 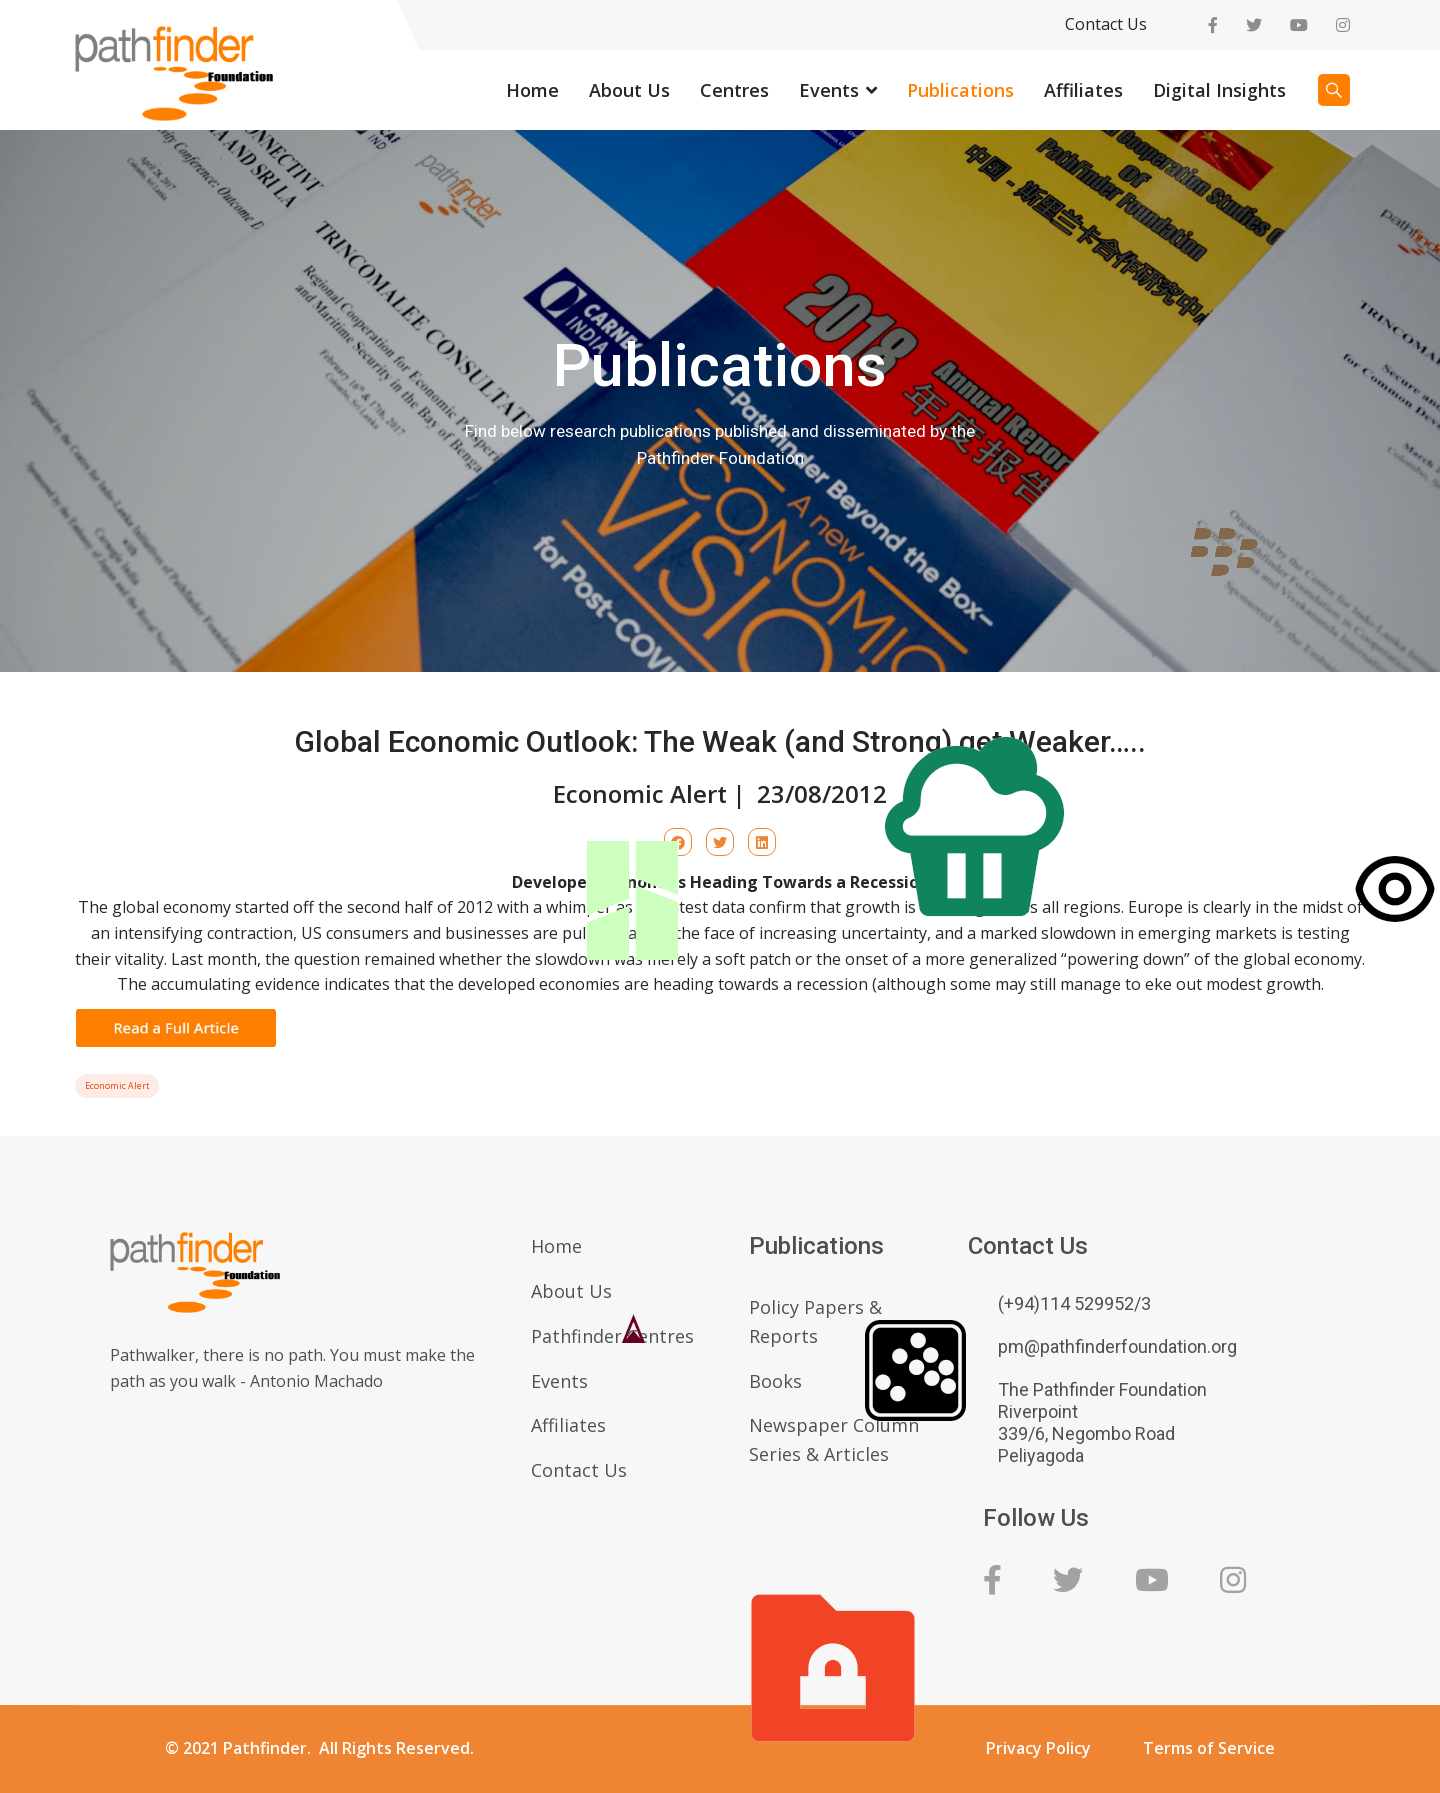 What do you see at coordinates (632, 900) in the screenshot?
I see `open the Bambu Lab app or dashboard` at bounding box center [632, 900].